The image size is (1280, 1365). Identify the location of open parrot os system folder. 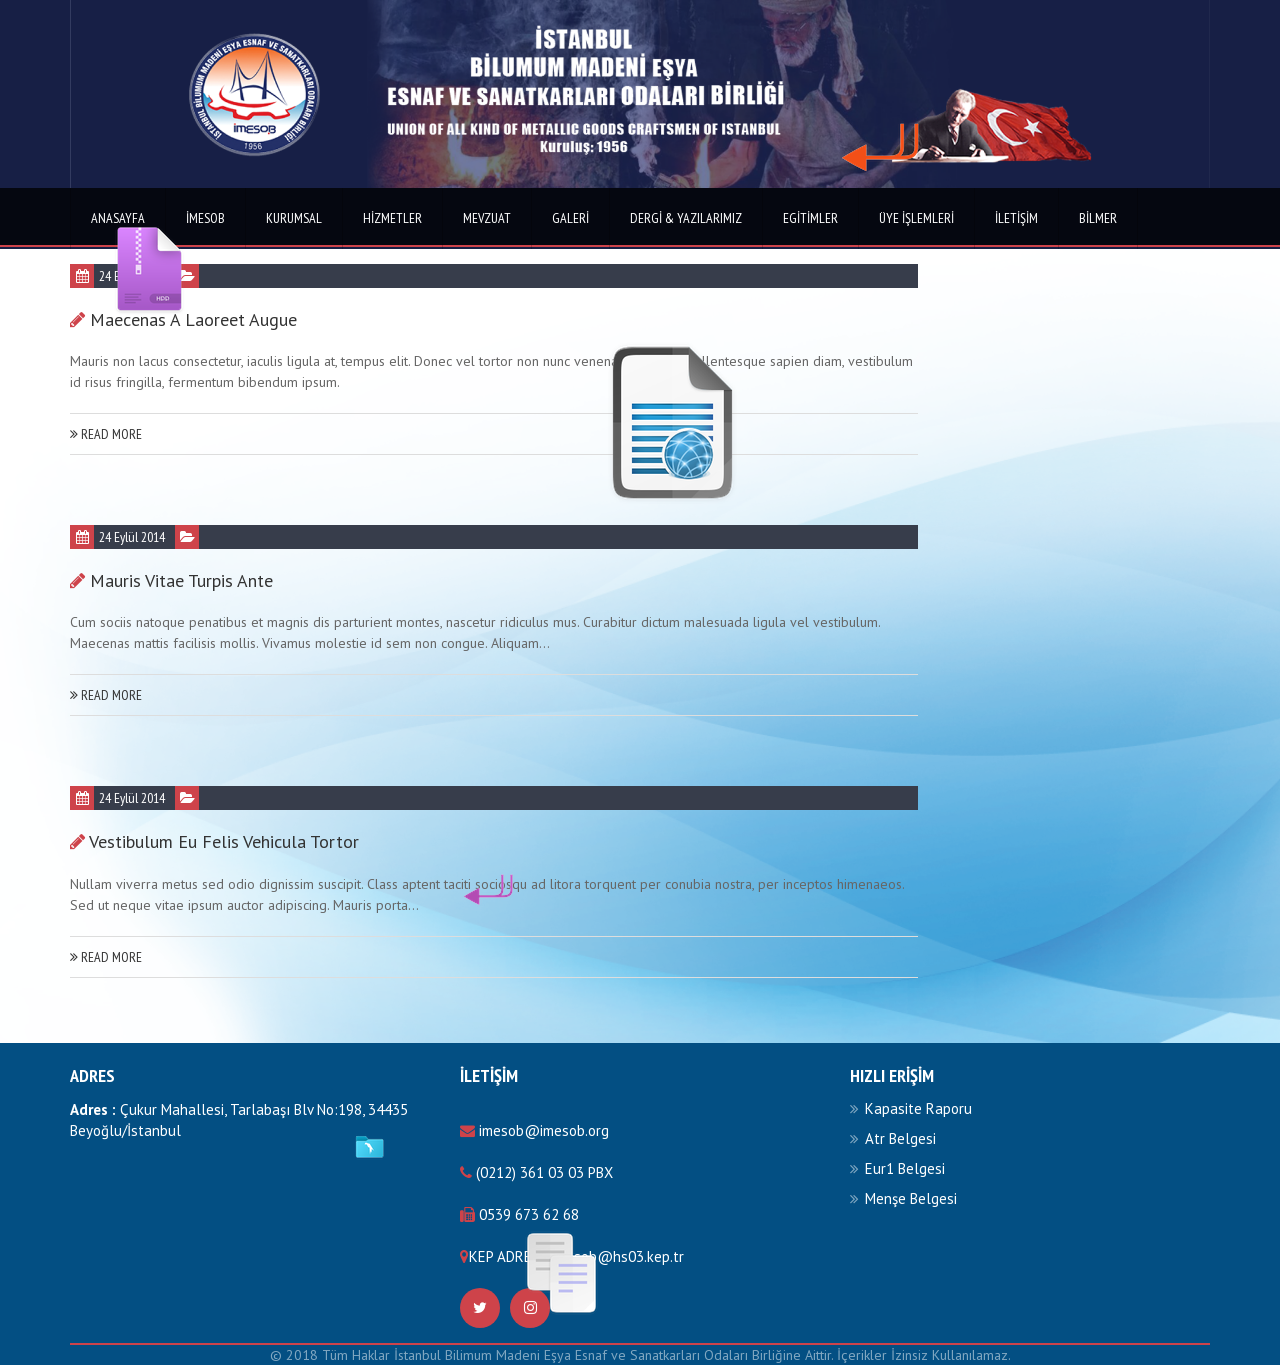
(369, 1147).